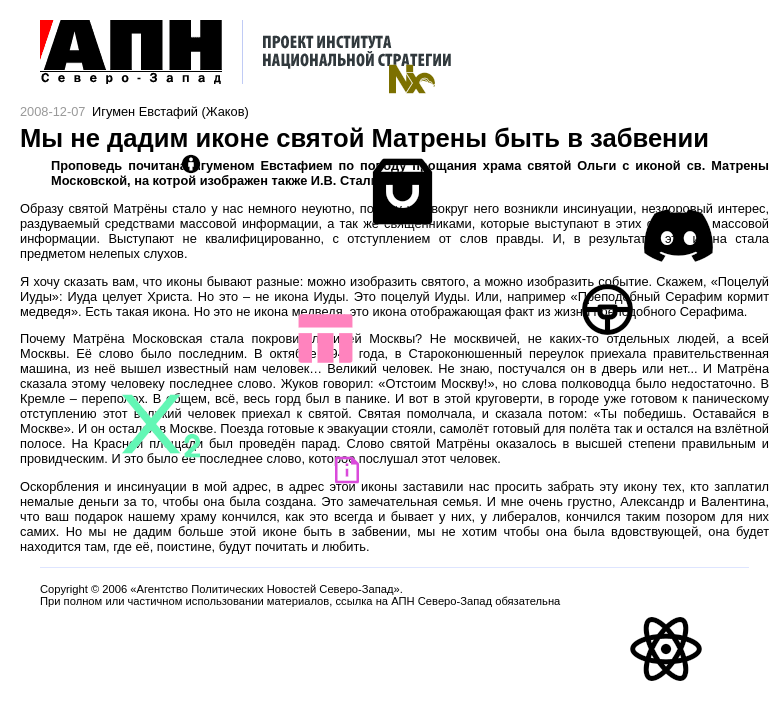 This screenshot has height=720, width=769. I want to click on open Discord app, so click(678, 235).